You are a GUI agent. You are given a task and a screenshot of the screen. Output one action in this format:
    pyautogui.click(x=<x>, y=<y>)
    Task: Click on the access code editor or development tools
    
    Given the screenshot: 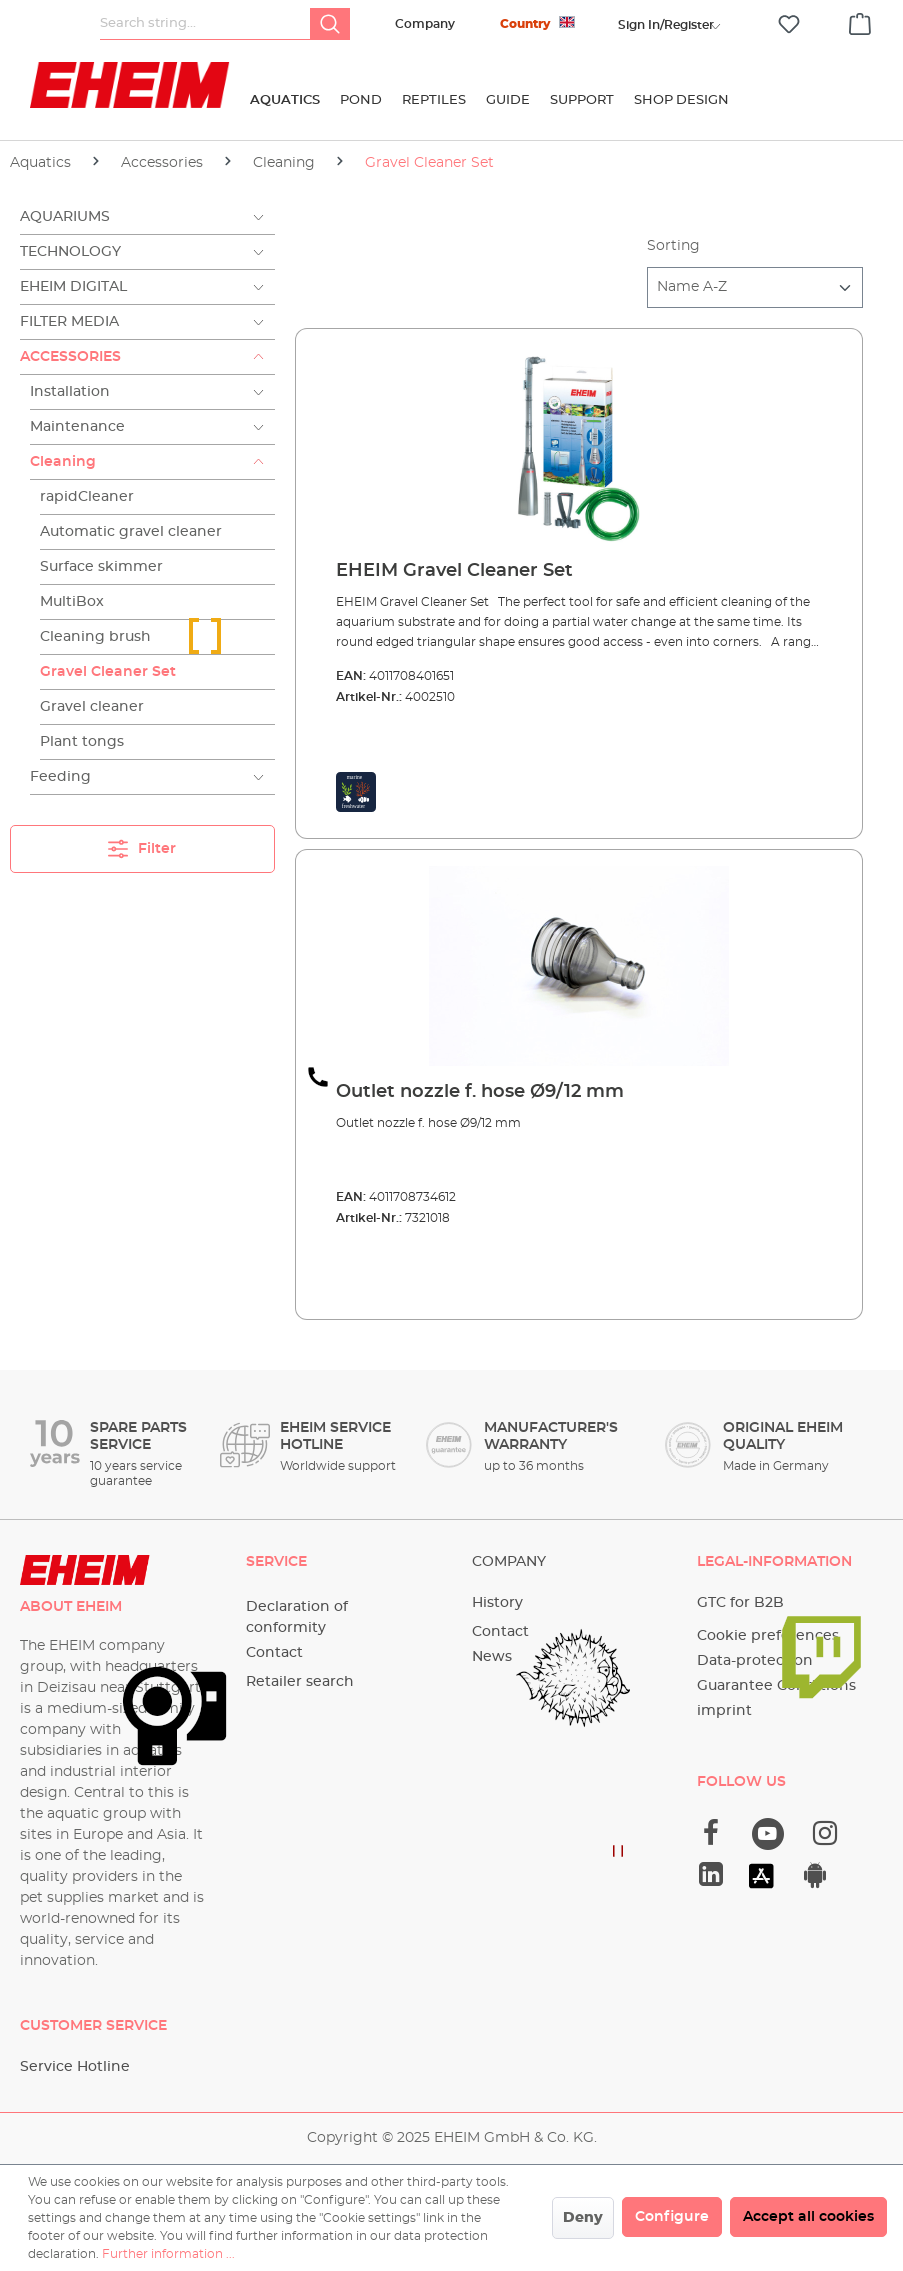 What is the action you would take?
    pyautogui.click(x=205, y=636)
    